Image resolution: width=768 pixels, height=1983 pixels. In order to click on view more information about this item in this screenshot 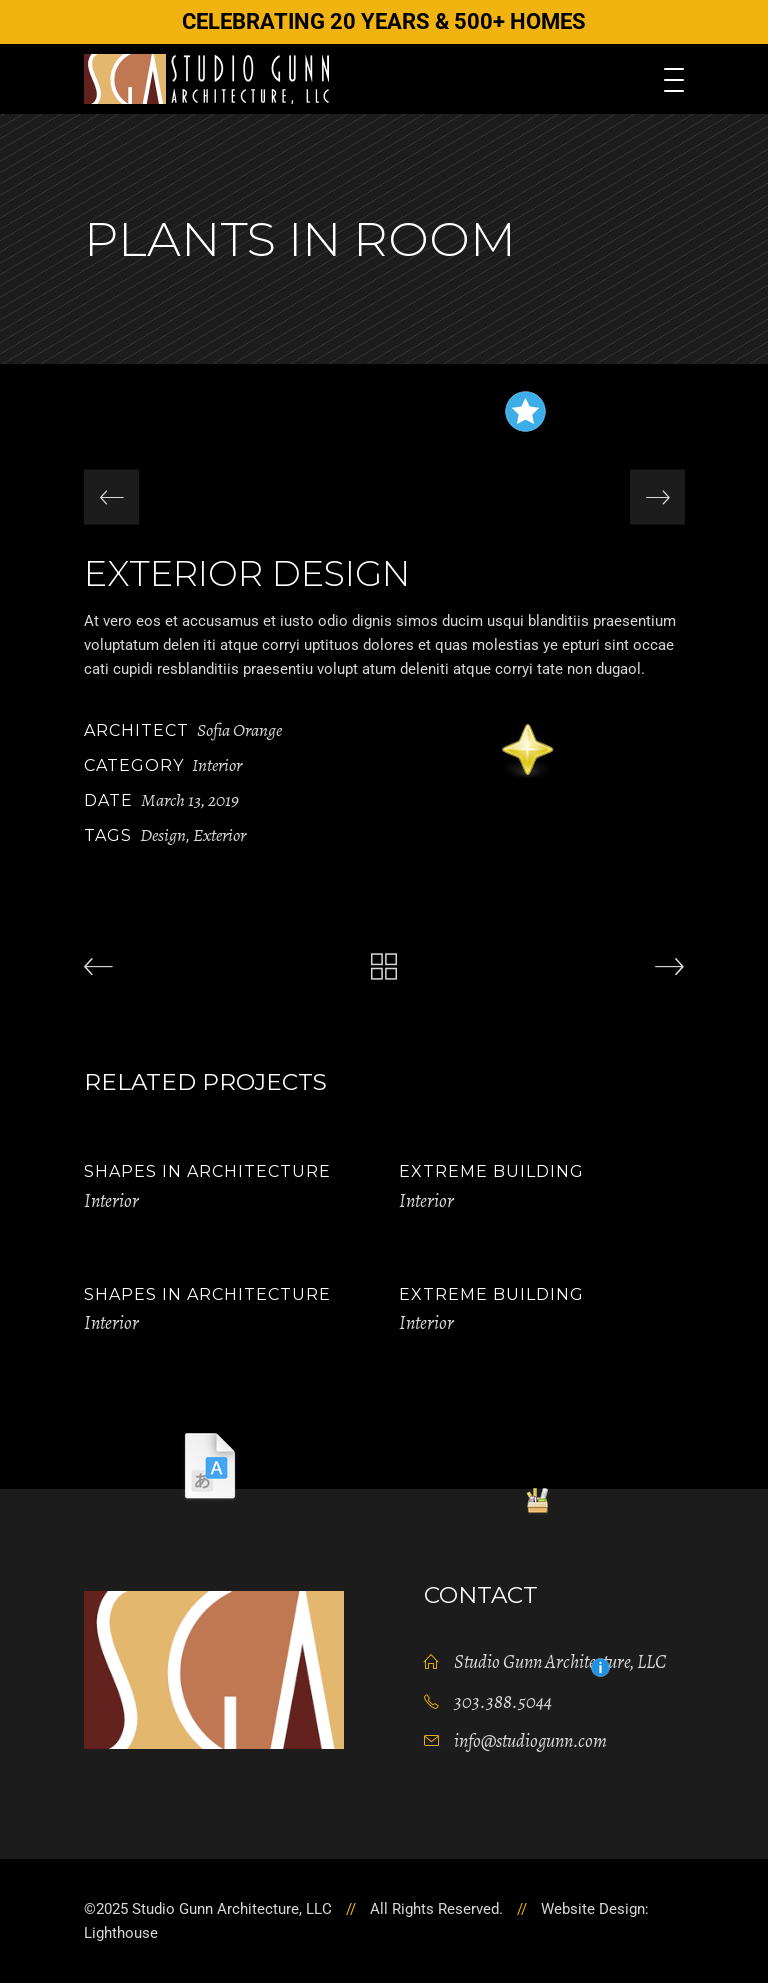, I will do `click(600, 1667)`.